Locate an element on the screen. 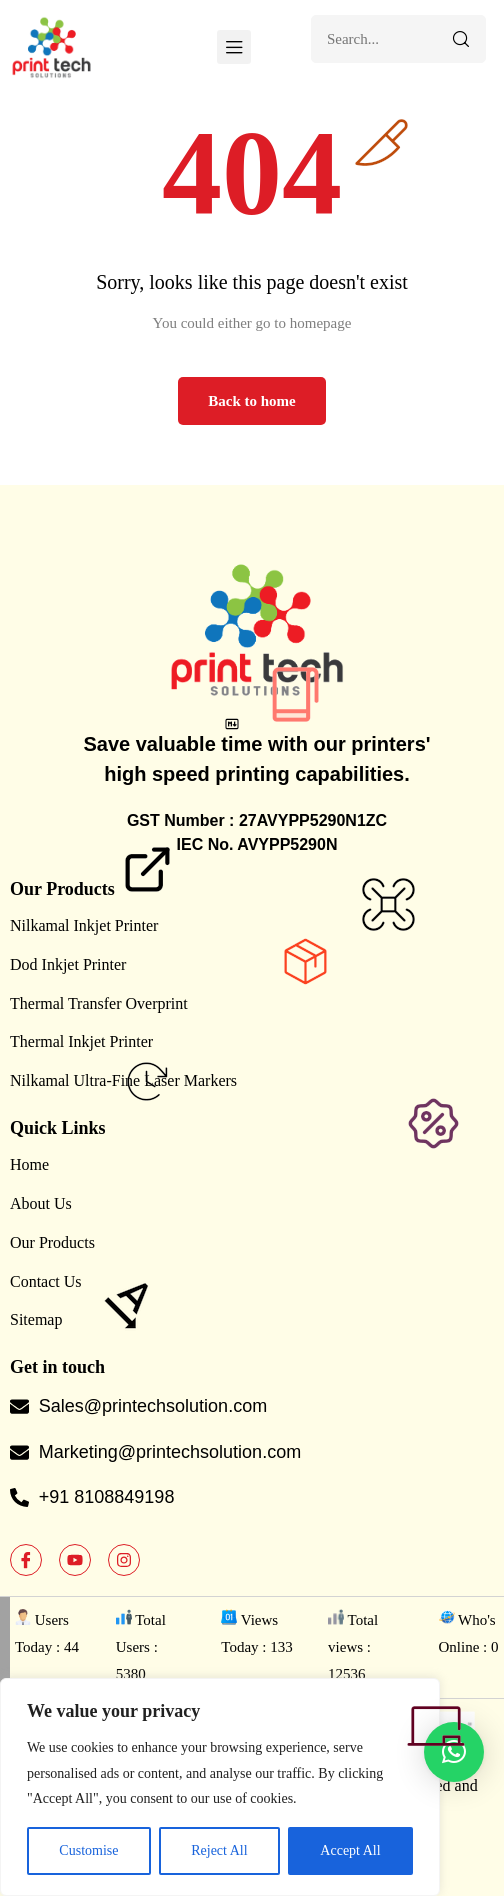  redo or restore a previous action is located at coordinates (146, 1081).